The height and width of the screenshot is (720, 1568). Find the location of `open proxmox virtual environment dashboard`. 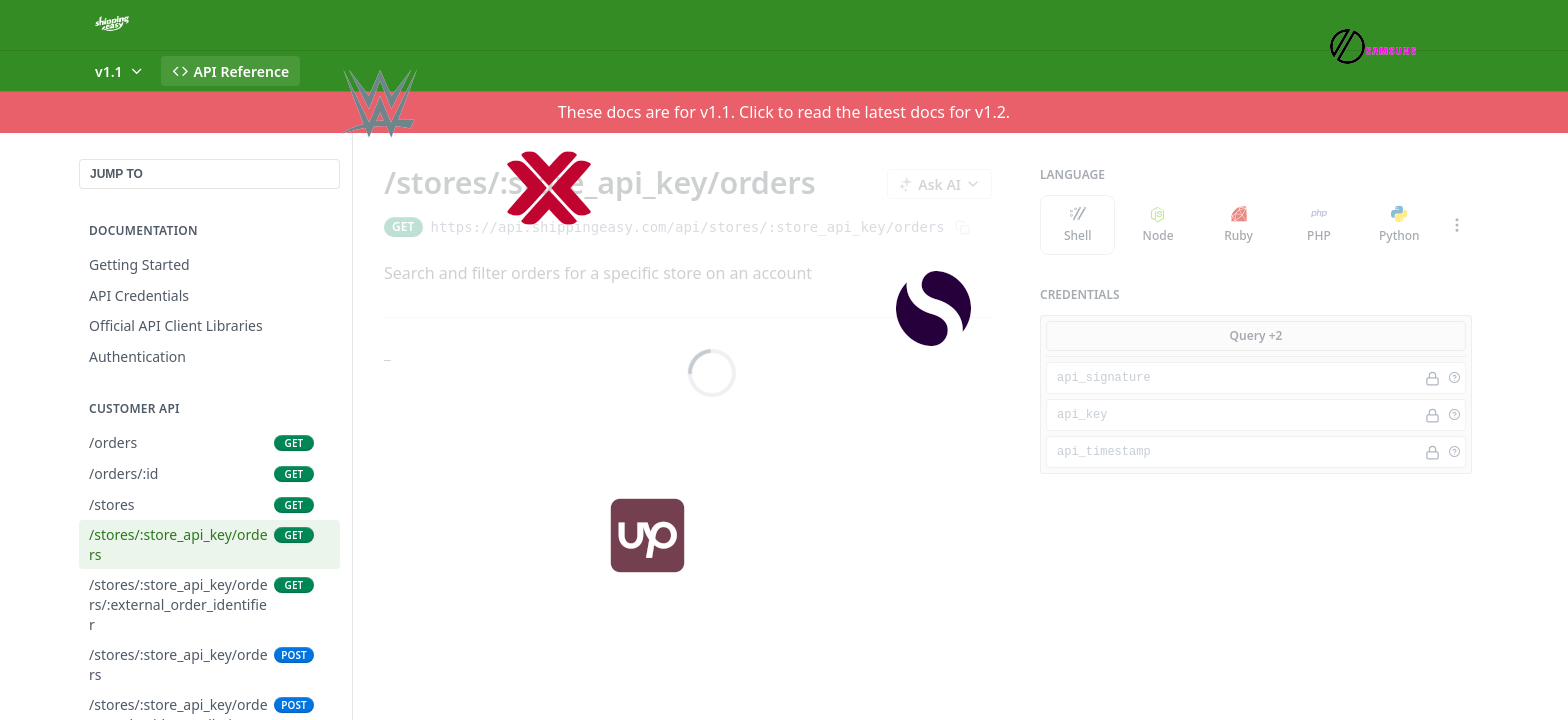

open proxmox virtual environment dashboard is located at coordinates (549, 188).